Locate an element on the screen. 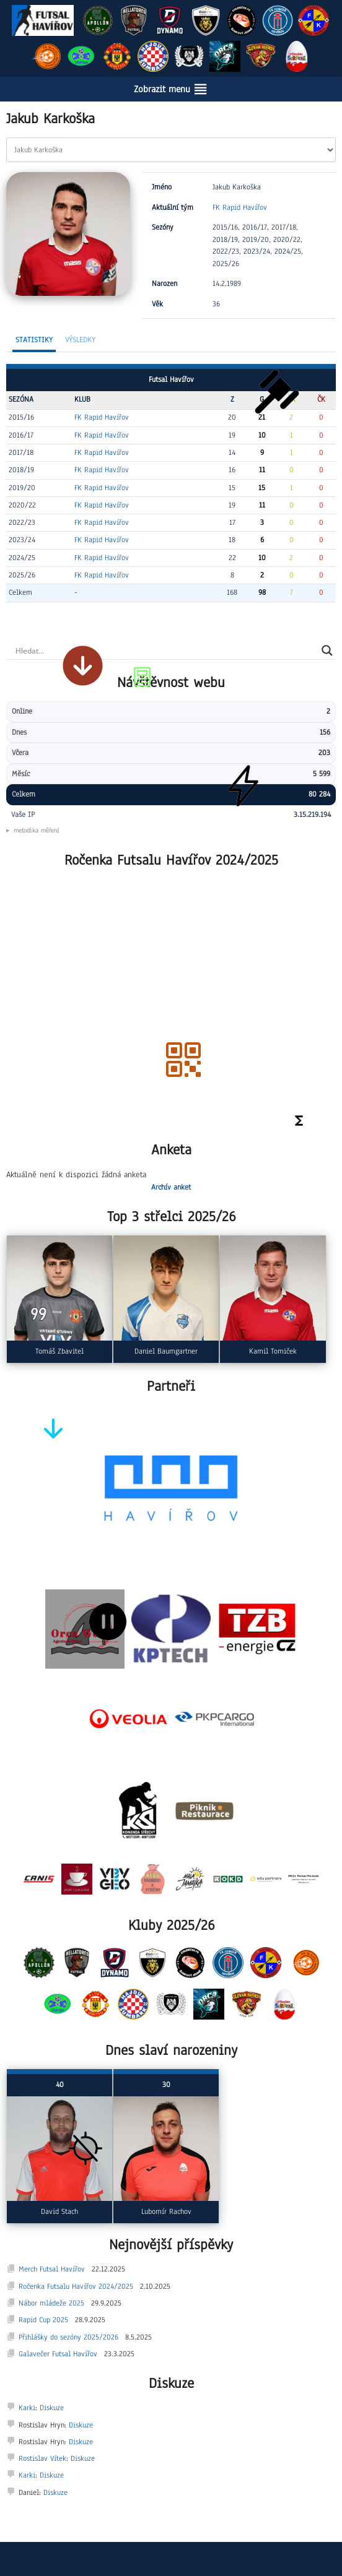 Image resolution: width=342 pixels, height=2576 pixels. pause media playback is located at coordinates (108, 1622).